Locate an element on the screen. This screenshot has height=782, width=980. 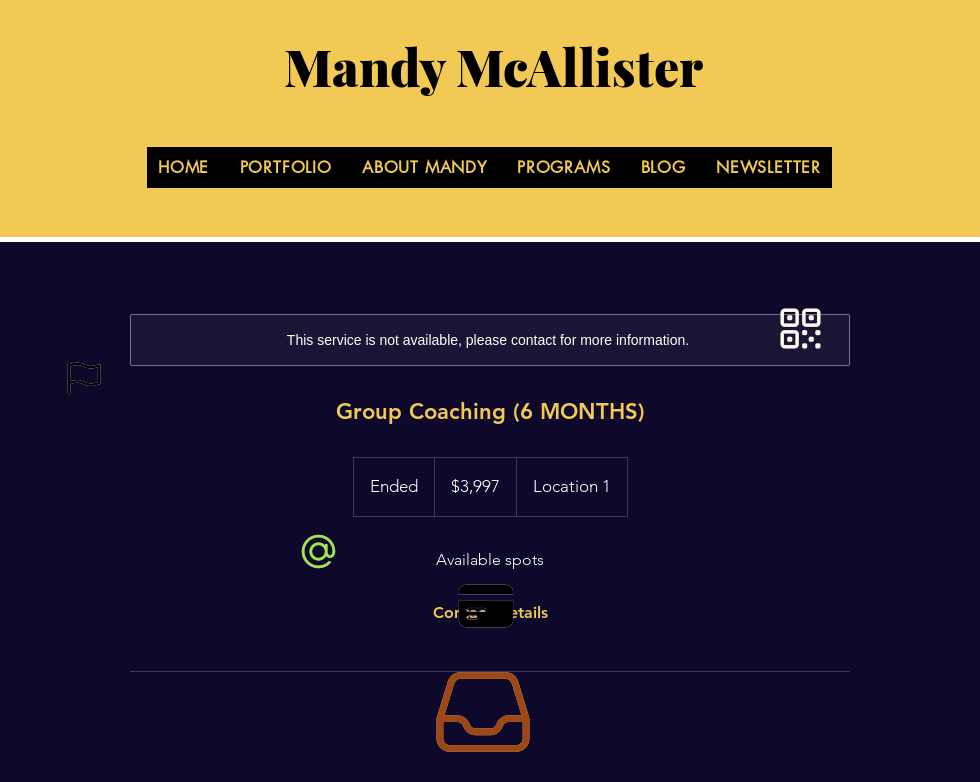
flag or report content is located at coordinates (84, 378).